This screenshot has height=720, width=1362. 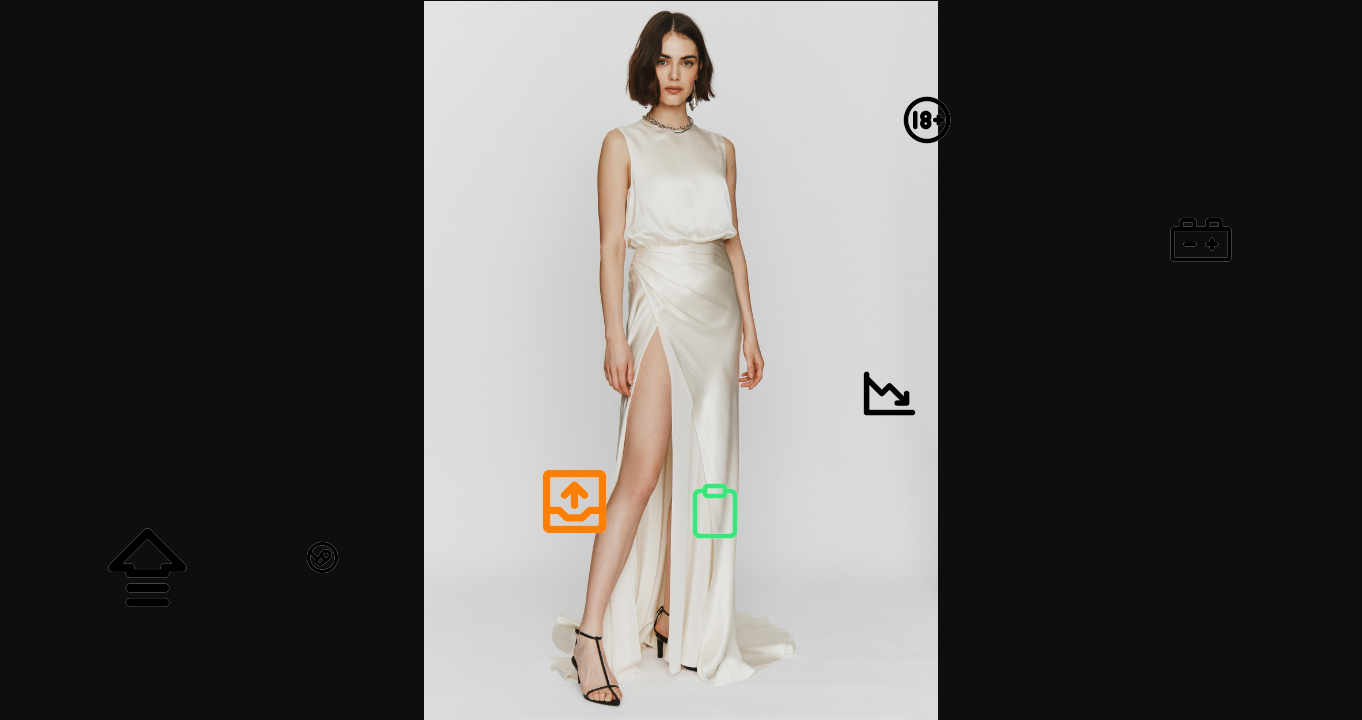 I want to click on open steam gaming platform, so click(x=322, y=557).